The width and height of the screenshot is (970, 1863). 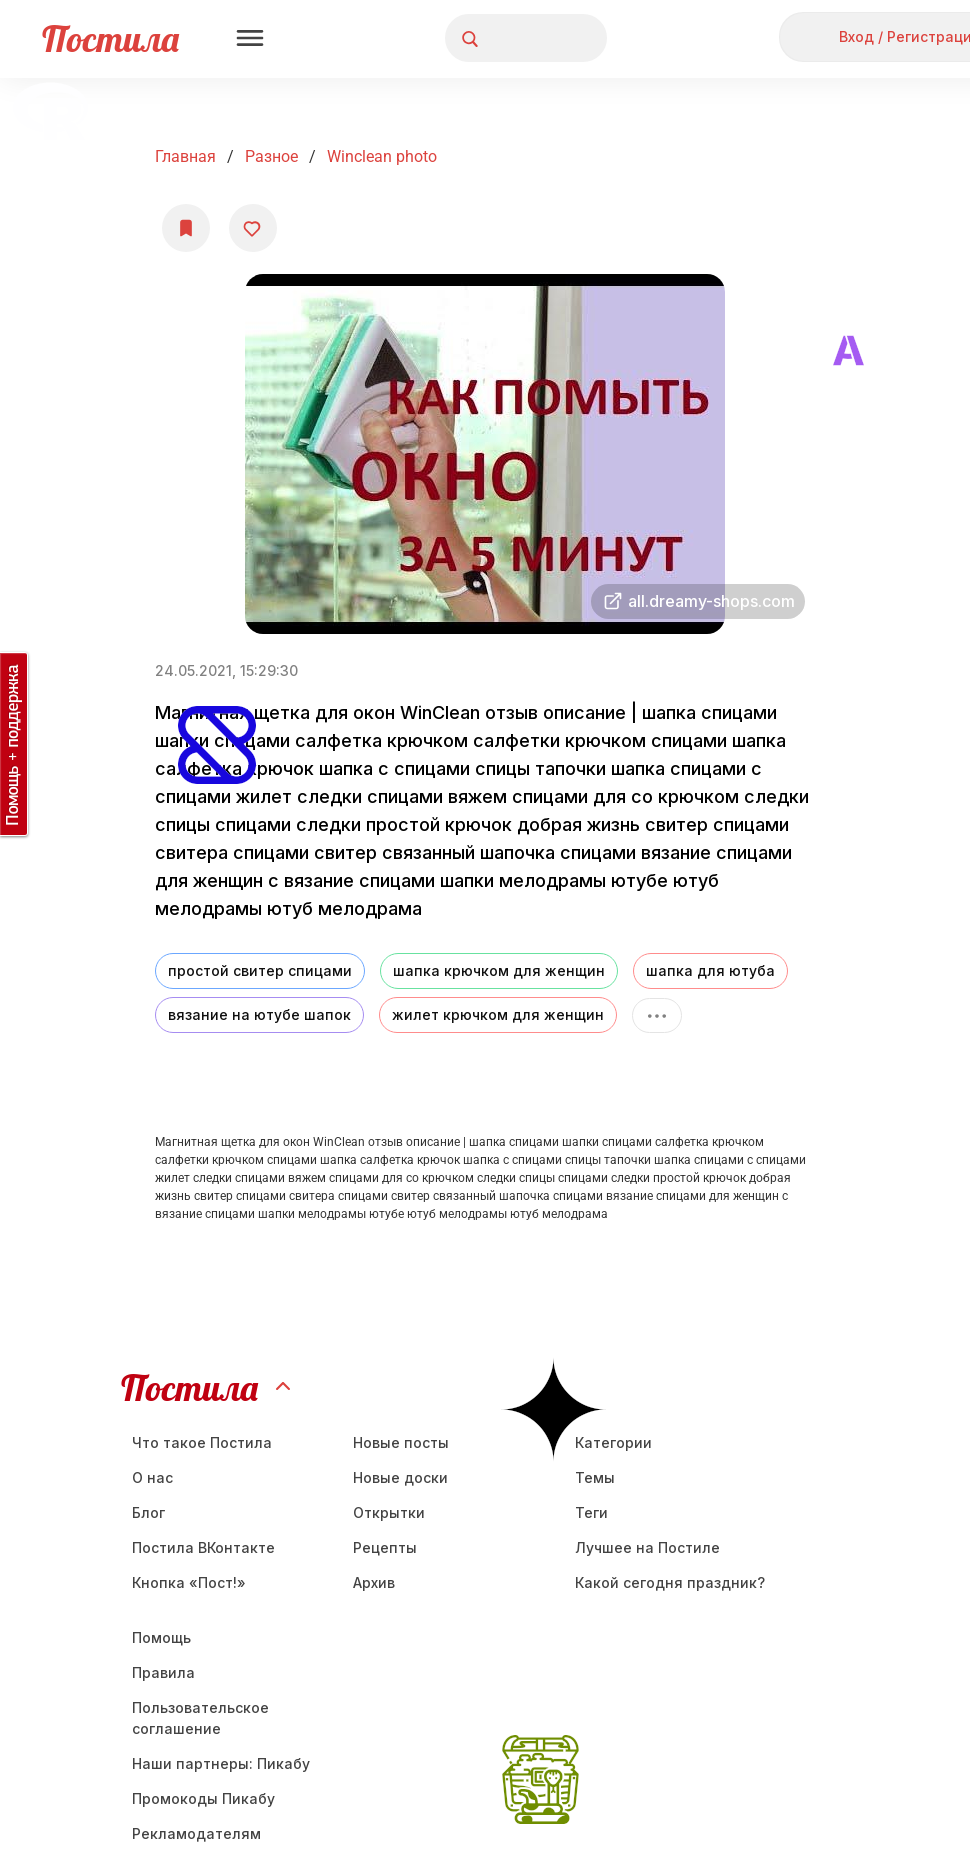 I want to click on airbrake error monitoring service logo, so click(x=848, y=350).